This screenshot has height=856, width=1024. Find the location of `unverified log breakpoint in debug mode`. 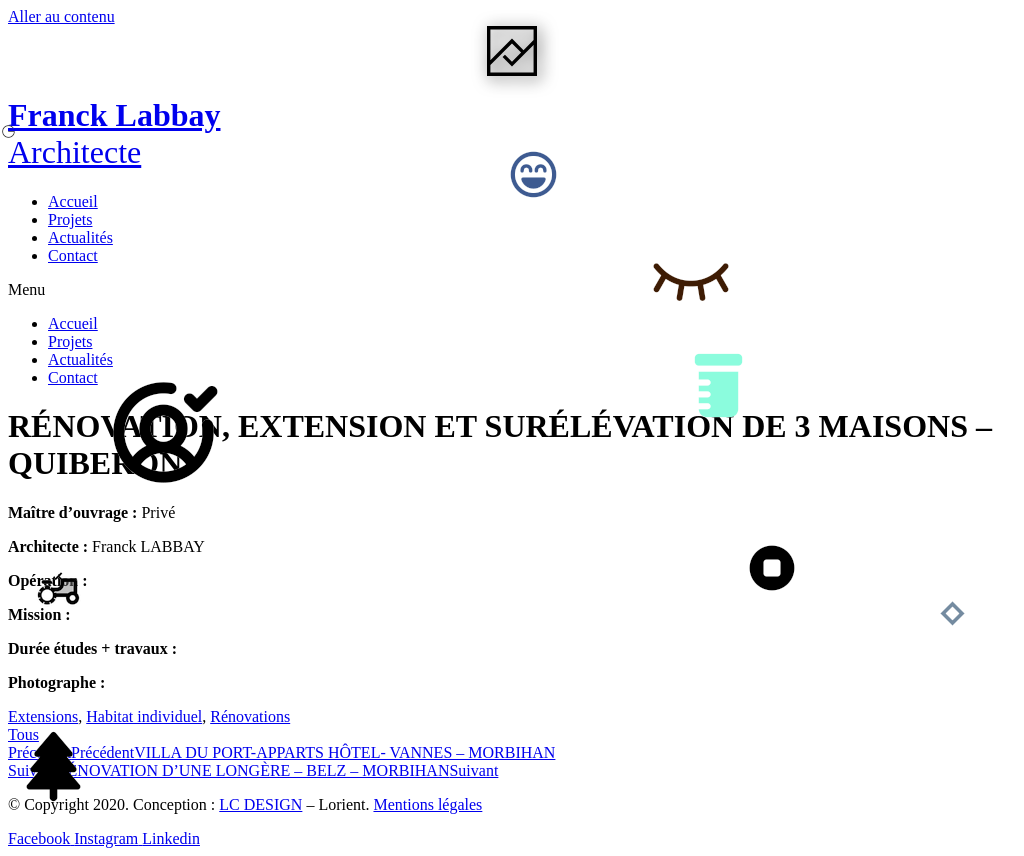

unverified log breakpoint in debug mode is located at coordinates (952, 613).